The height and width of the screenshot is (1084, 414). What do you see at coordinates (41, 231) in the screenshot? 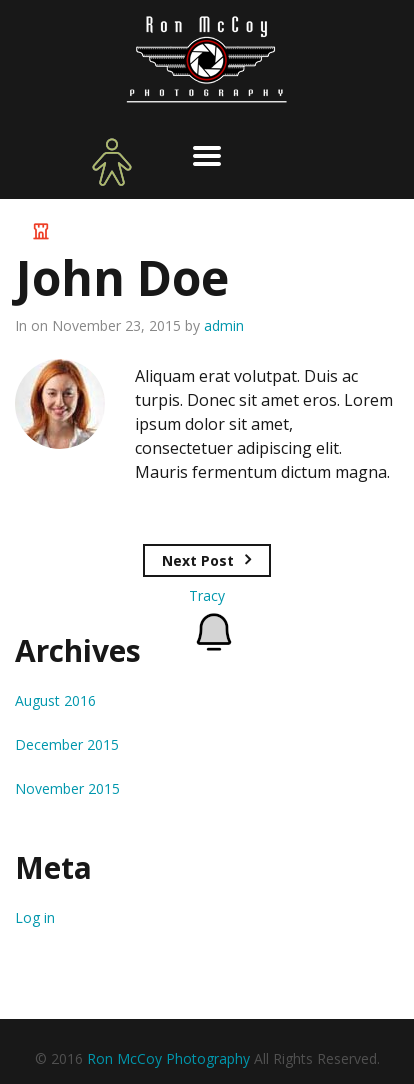
I see `access castle or fortress-themed game content` at bounding box center [41, 231].